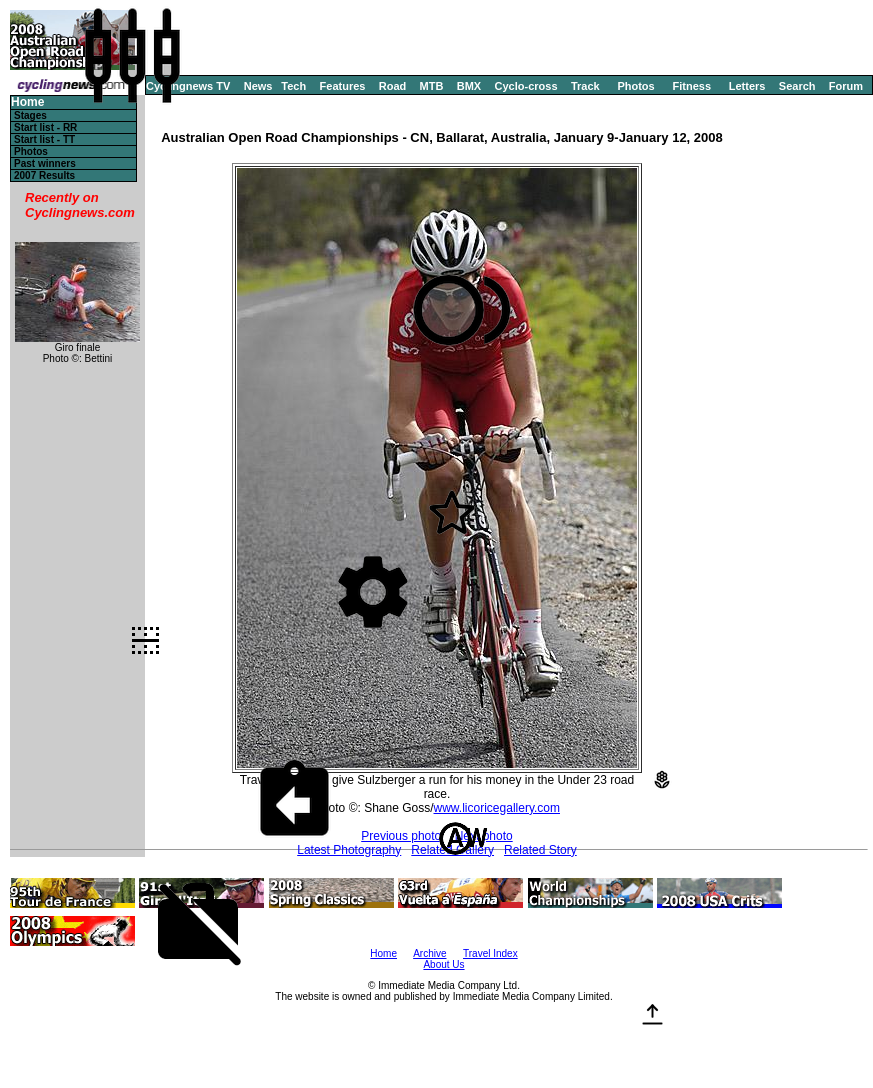 This screenshot has width=873, height=1088. What do you see at coordinates (294, 801) in the screenshot?
I see `return or send back an assignment` at bounding box center [294, 801].